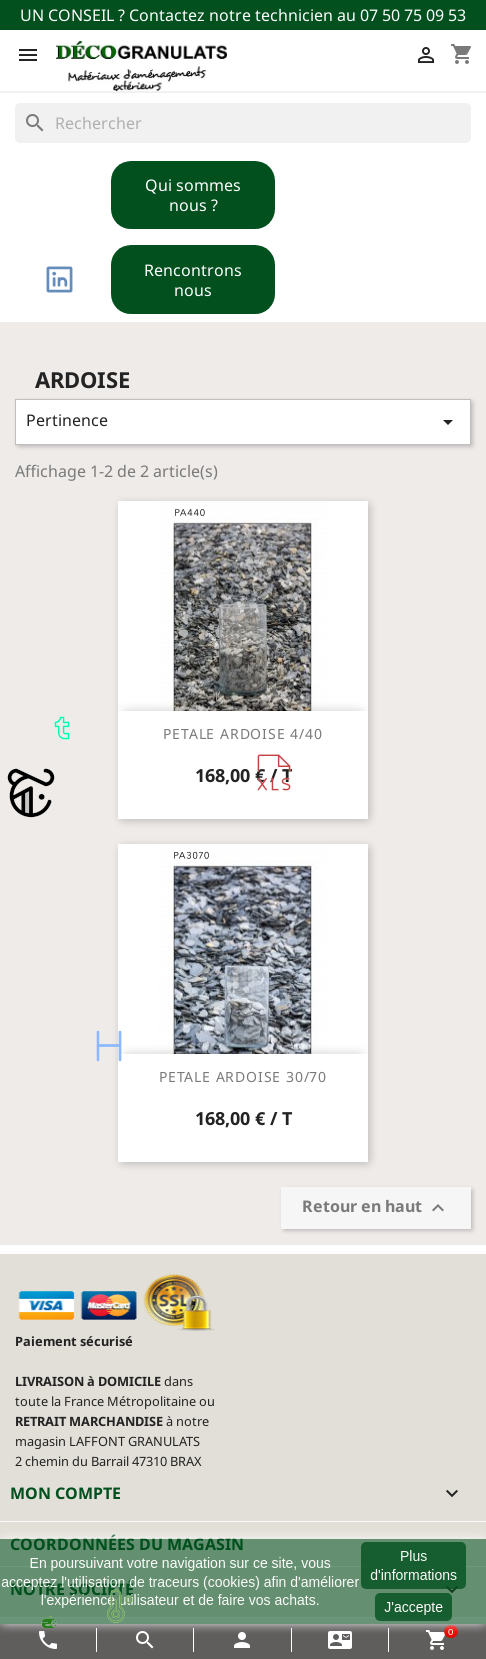 The height and width of the screenshot is (1659, 486). Describe the element at coordinates (59, 279) in the screenshot. I see `open LinkedIn profile or app` at that location.